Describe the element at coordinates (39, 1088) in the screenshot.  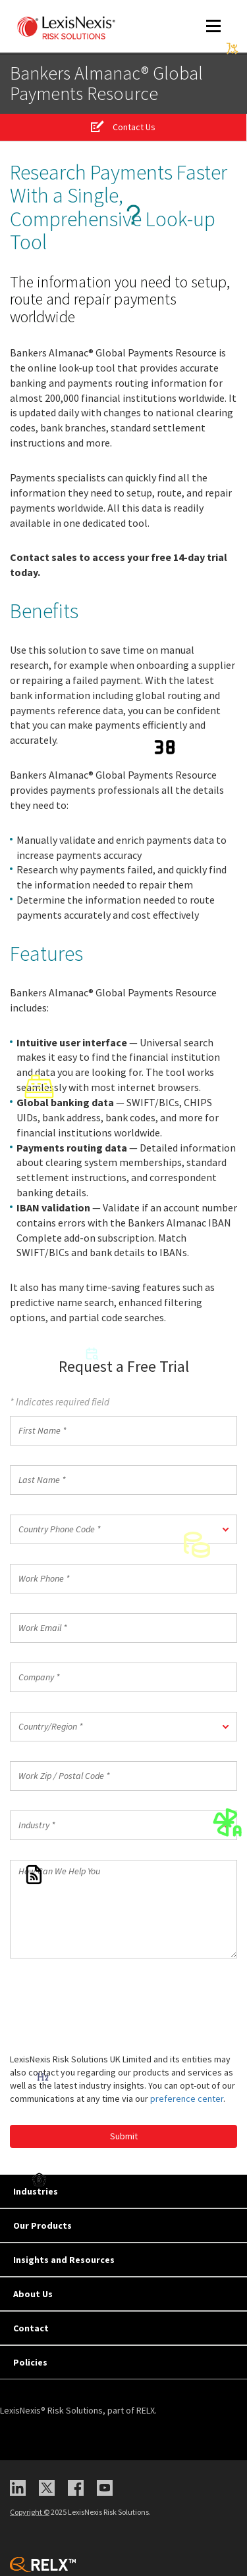
I see `open point of sale system` at that location.